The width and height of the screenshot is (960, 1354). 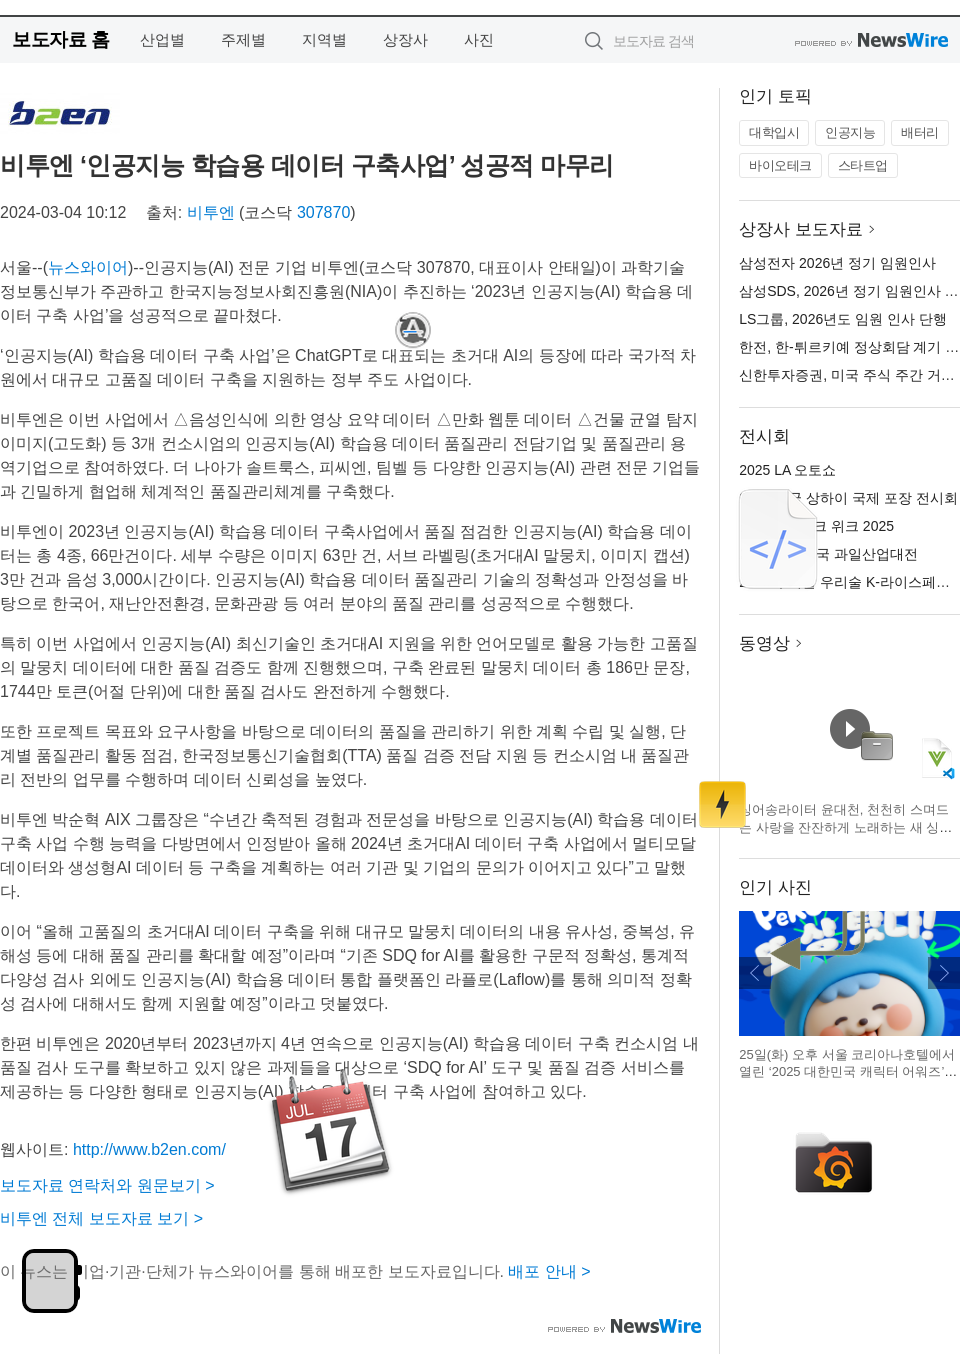 What do you see at coordinates (778, 539) in the screenshot?
I see `indicates an HTML or web page file` at bounding box center [778, 539].